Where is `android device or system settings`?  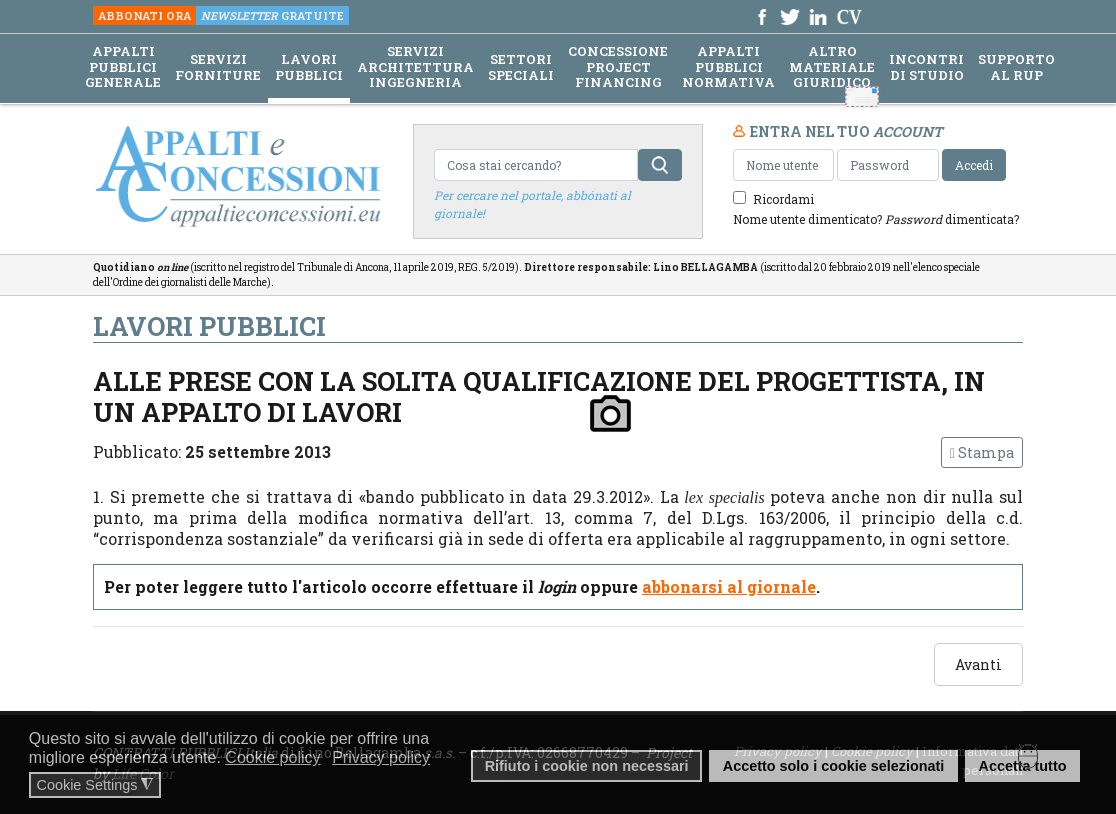
android device or system settings is located at coordinates (1028, 756).